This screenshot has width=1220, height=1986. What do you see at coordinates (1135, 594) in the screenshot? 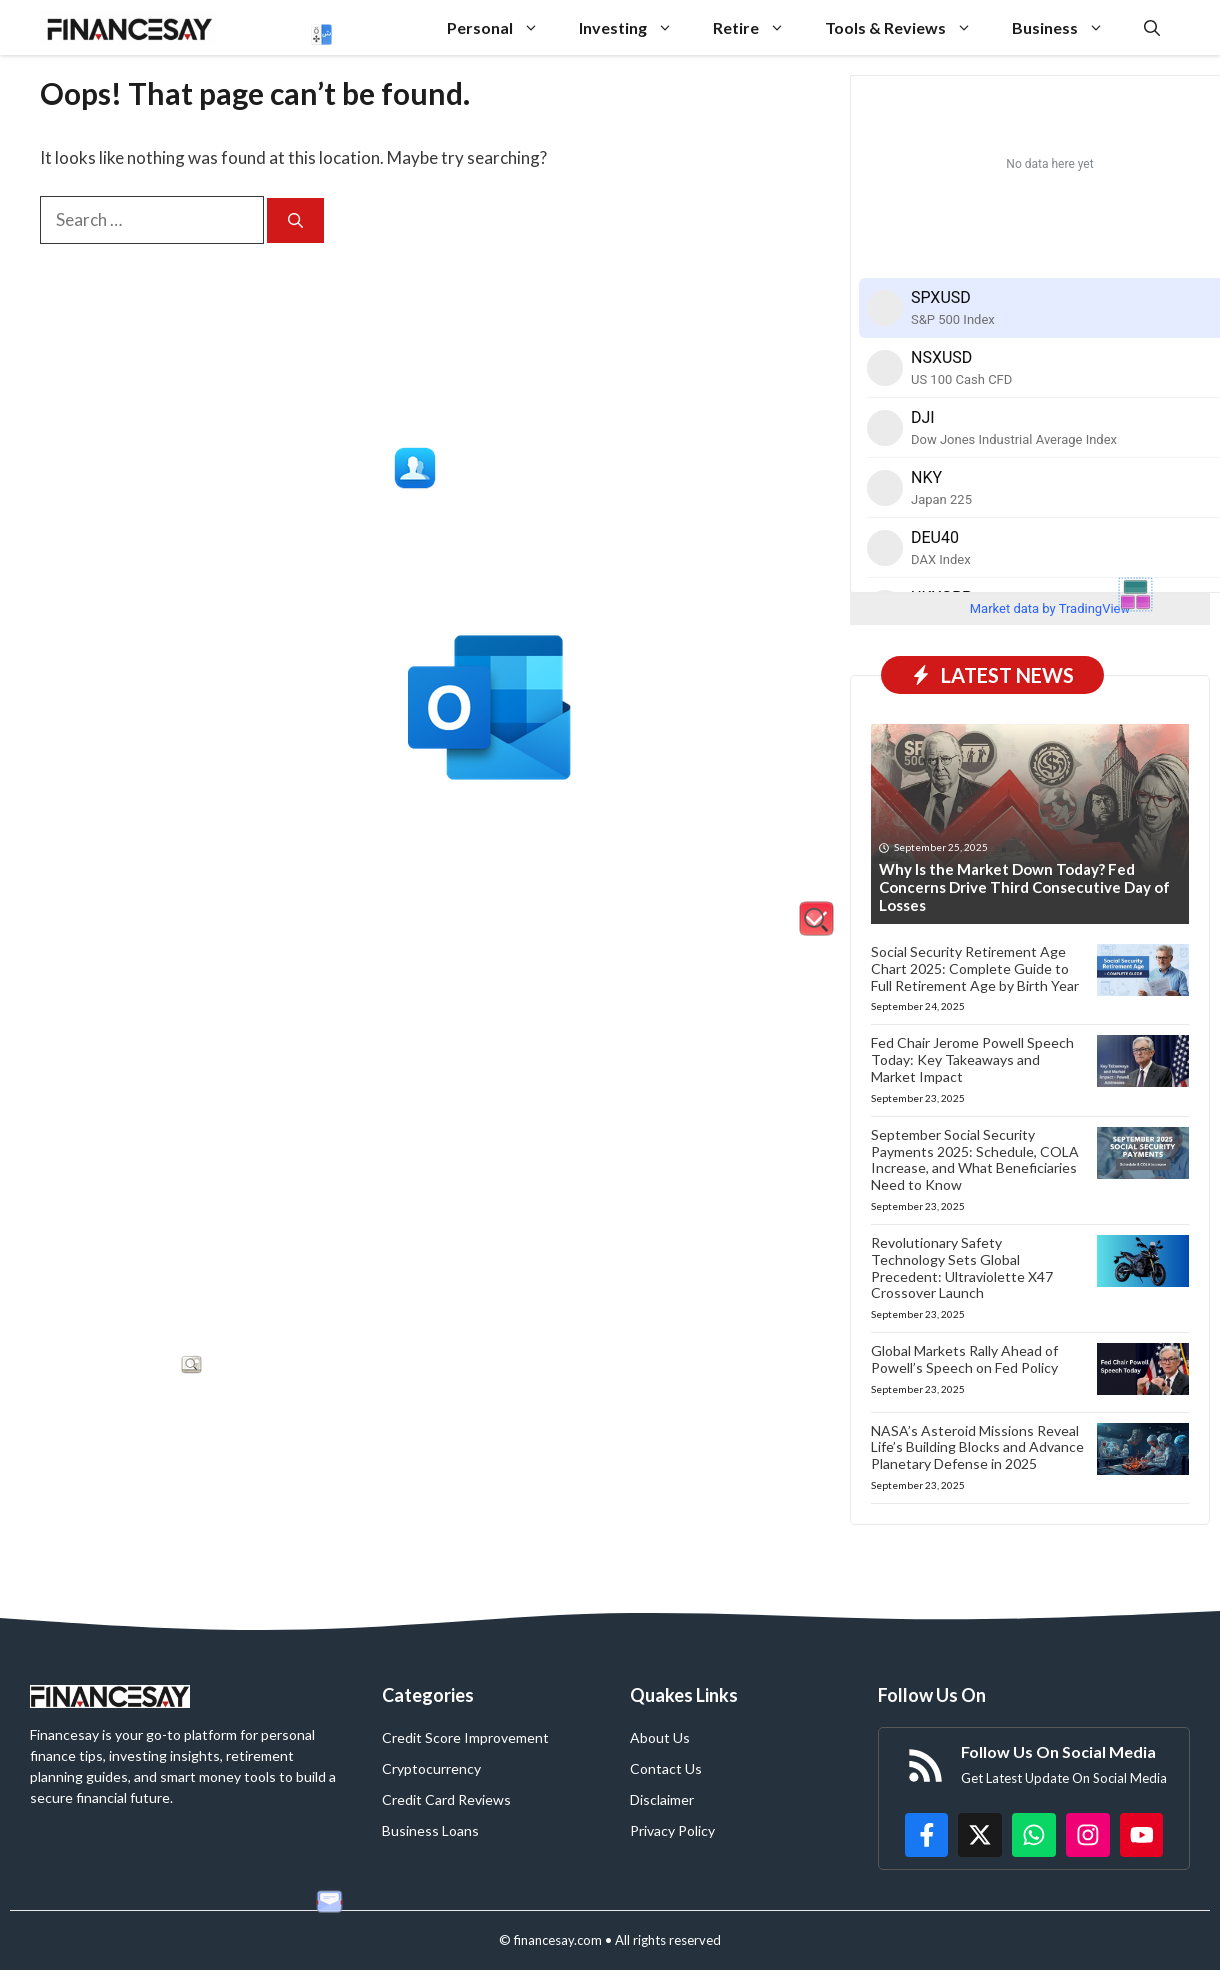
I see `select all items in the current view` at bounding box center [1135, 594].